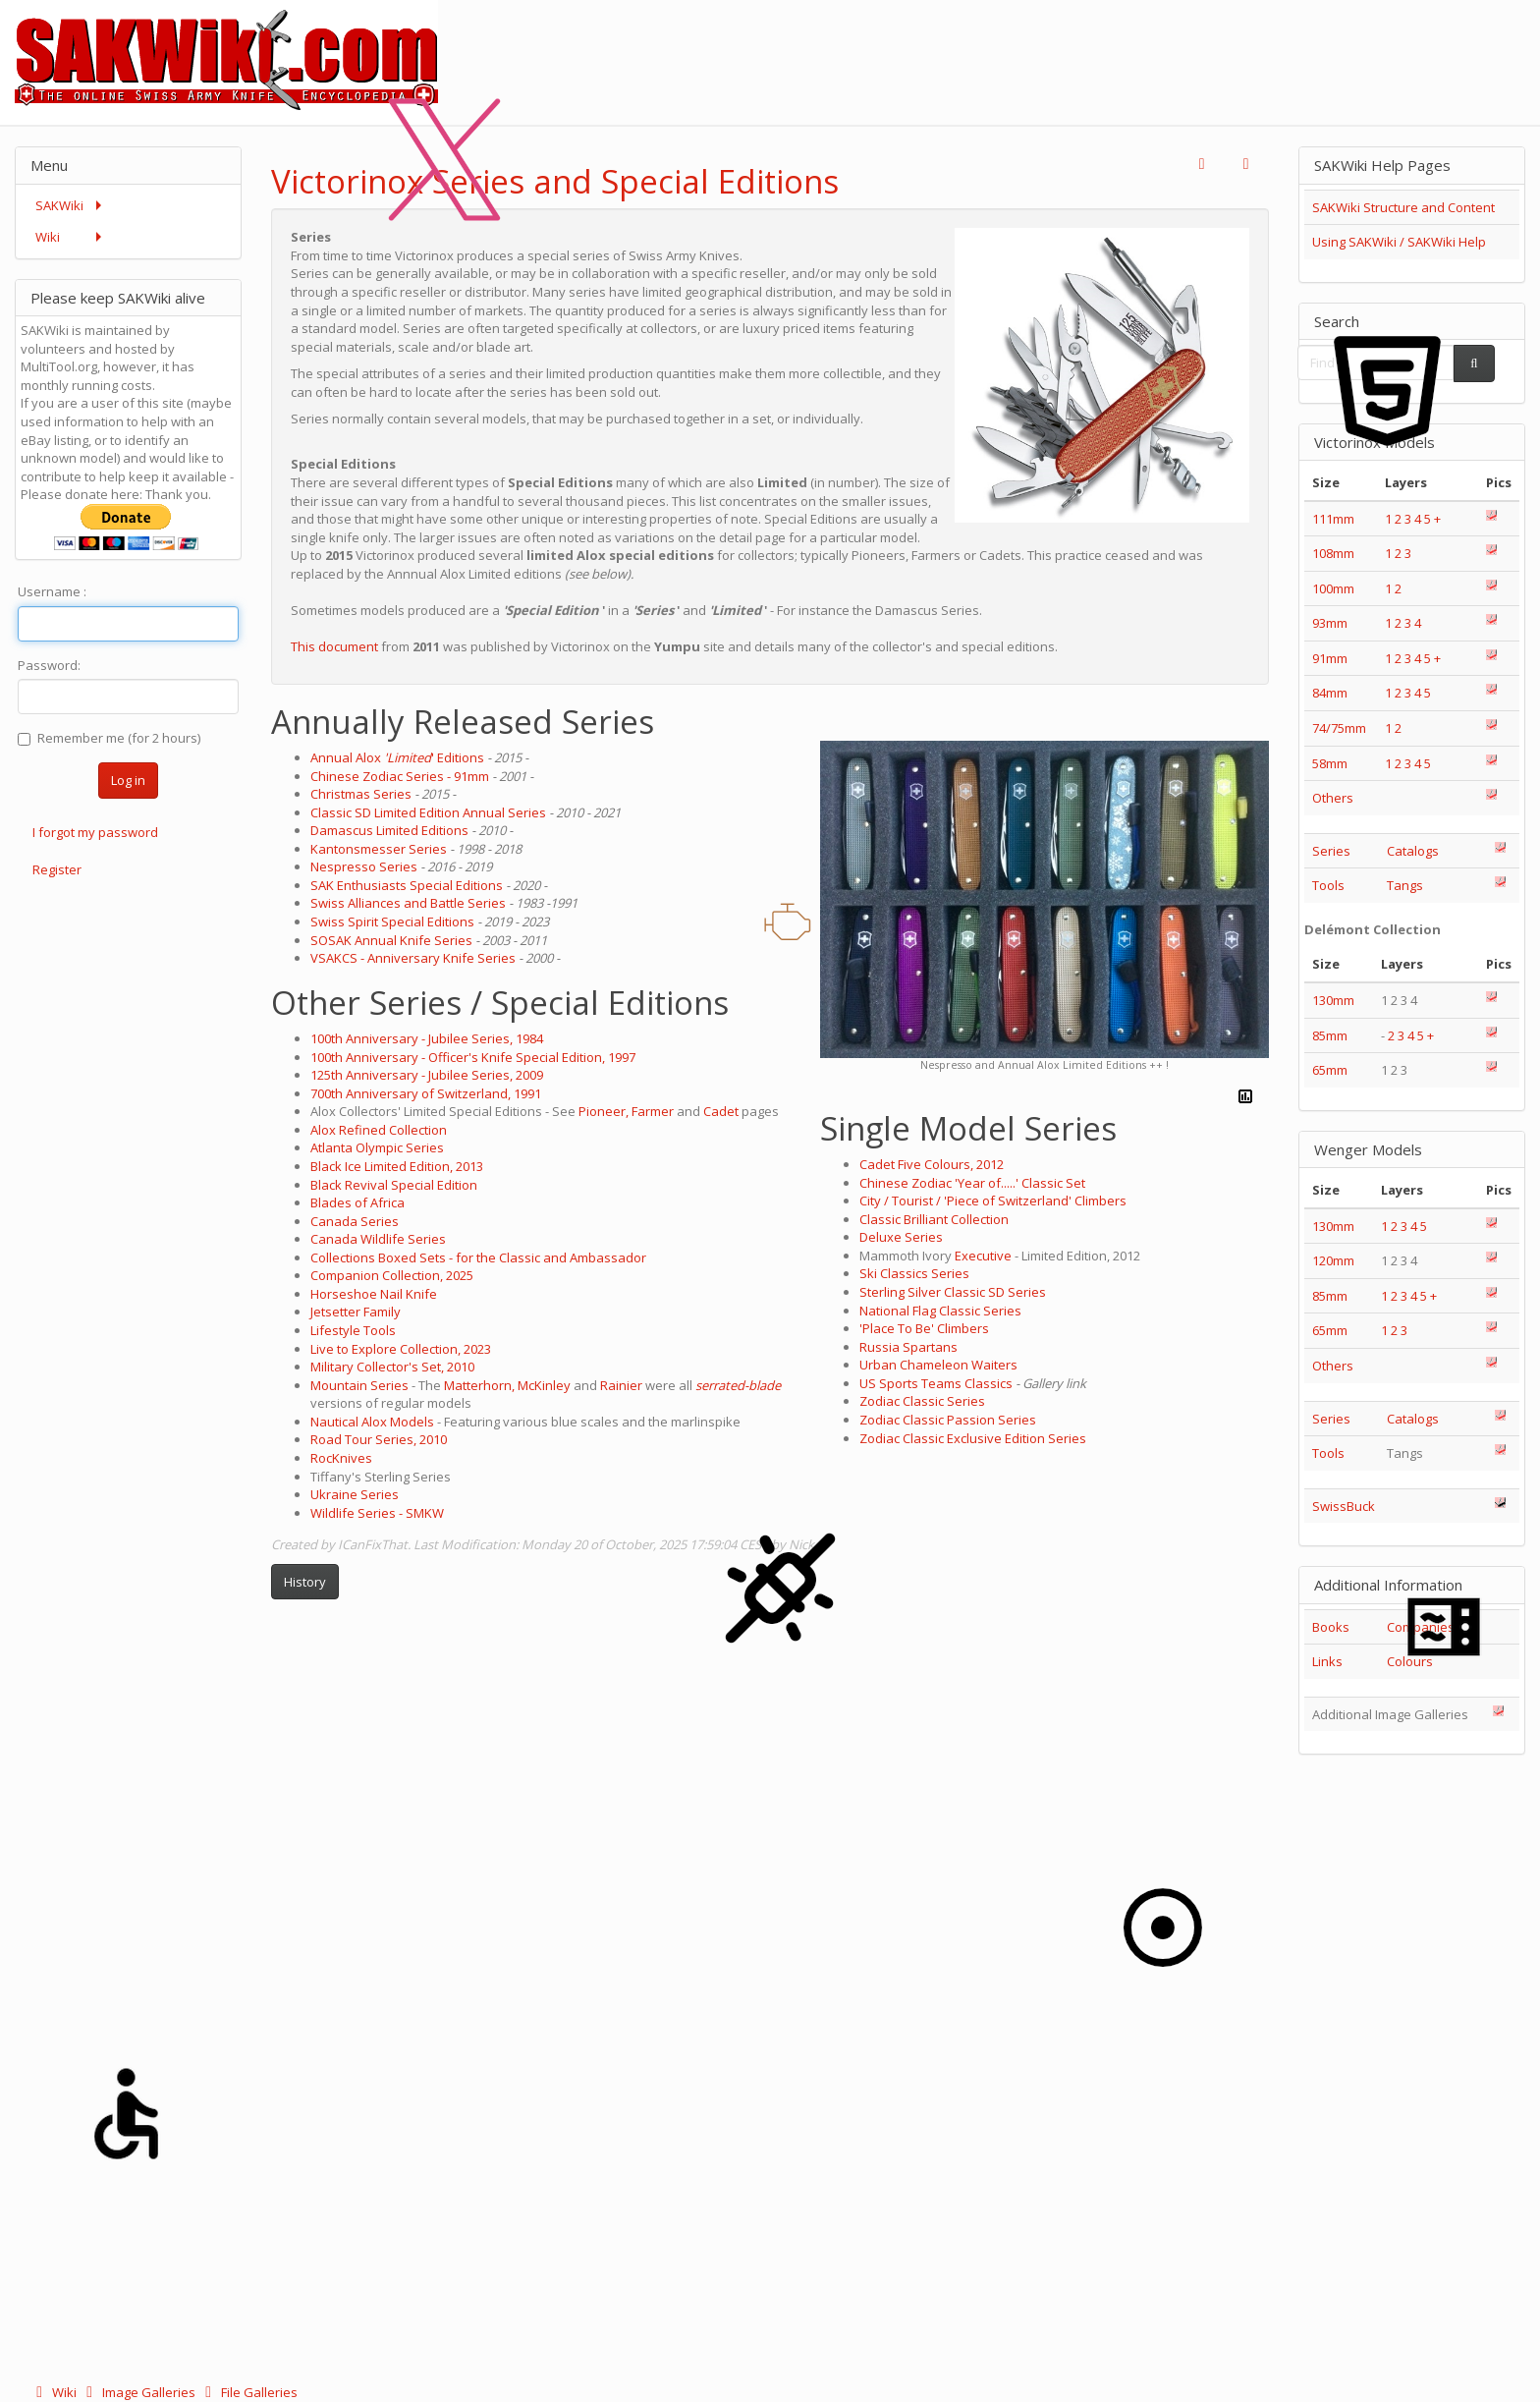 The height and width of the screenshot is (2402, 1540). Describe the element at coordinates (787, 922) in the screenshot. I see `view engine status or diagnostics` at that location.